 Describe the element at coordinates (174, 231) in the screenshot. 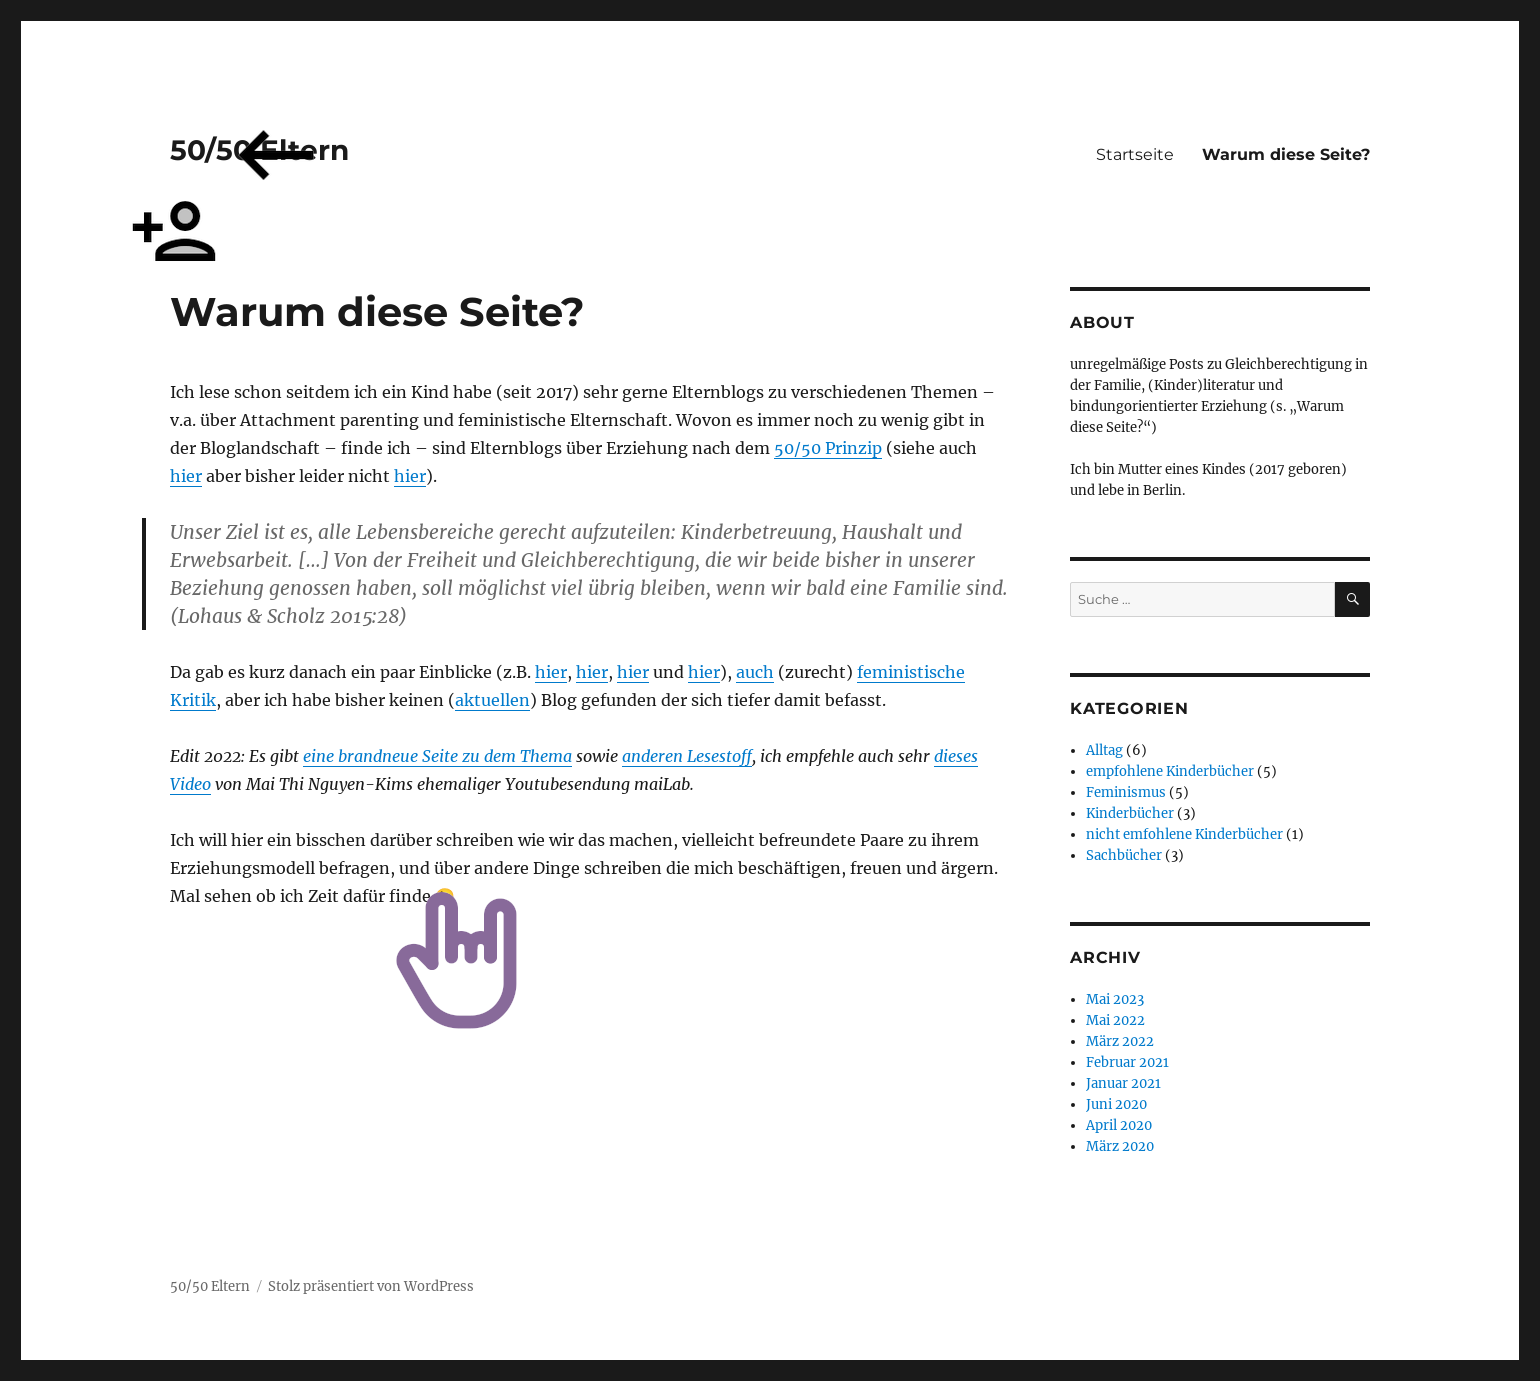

I see `add a new contact` at that location.